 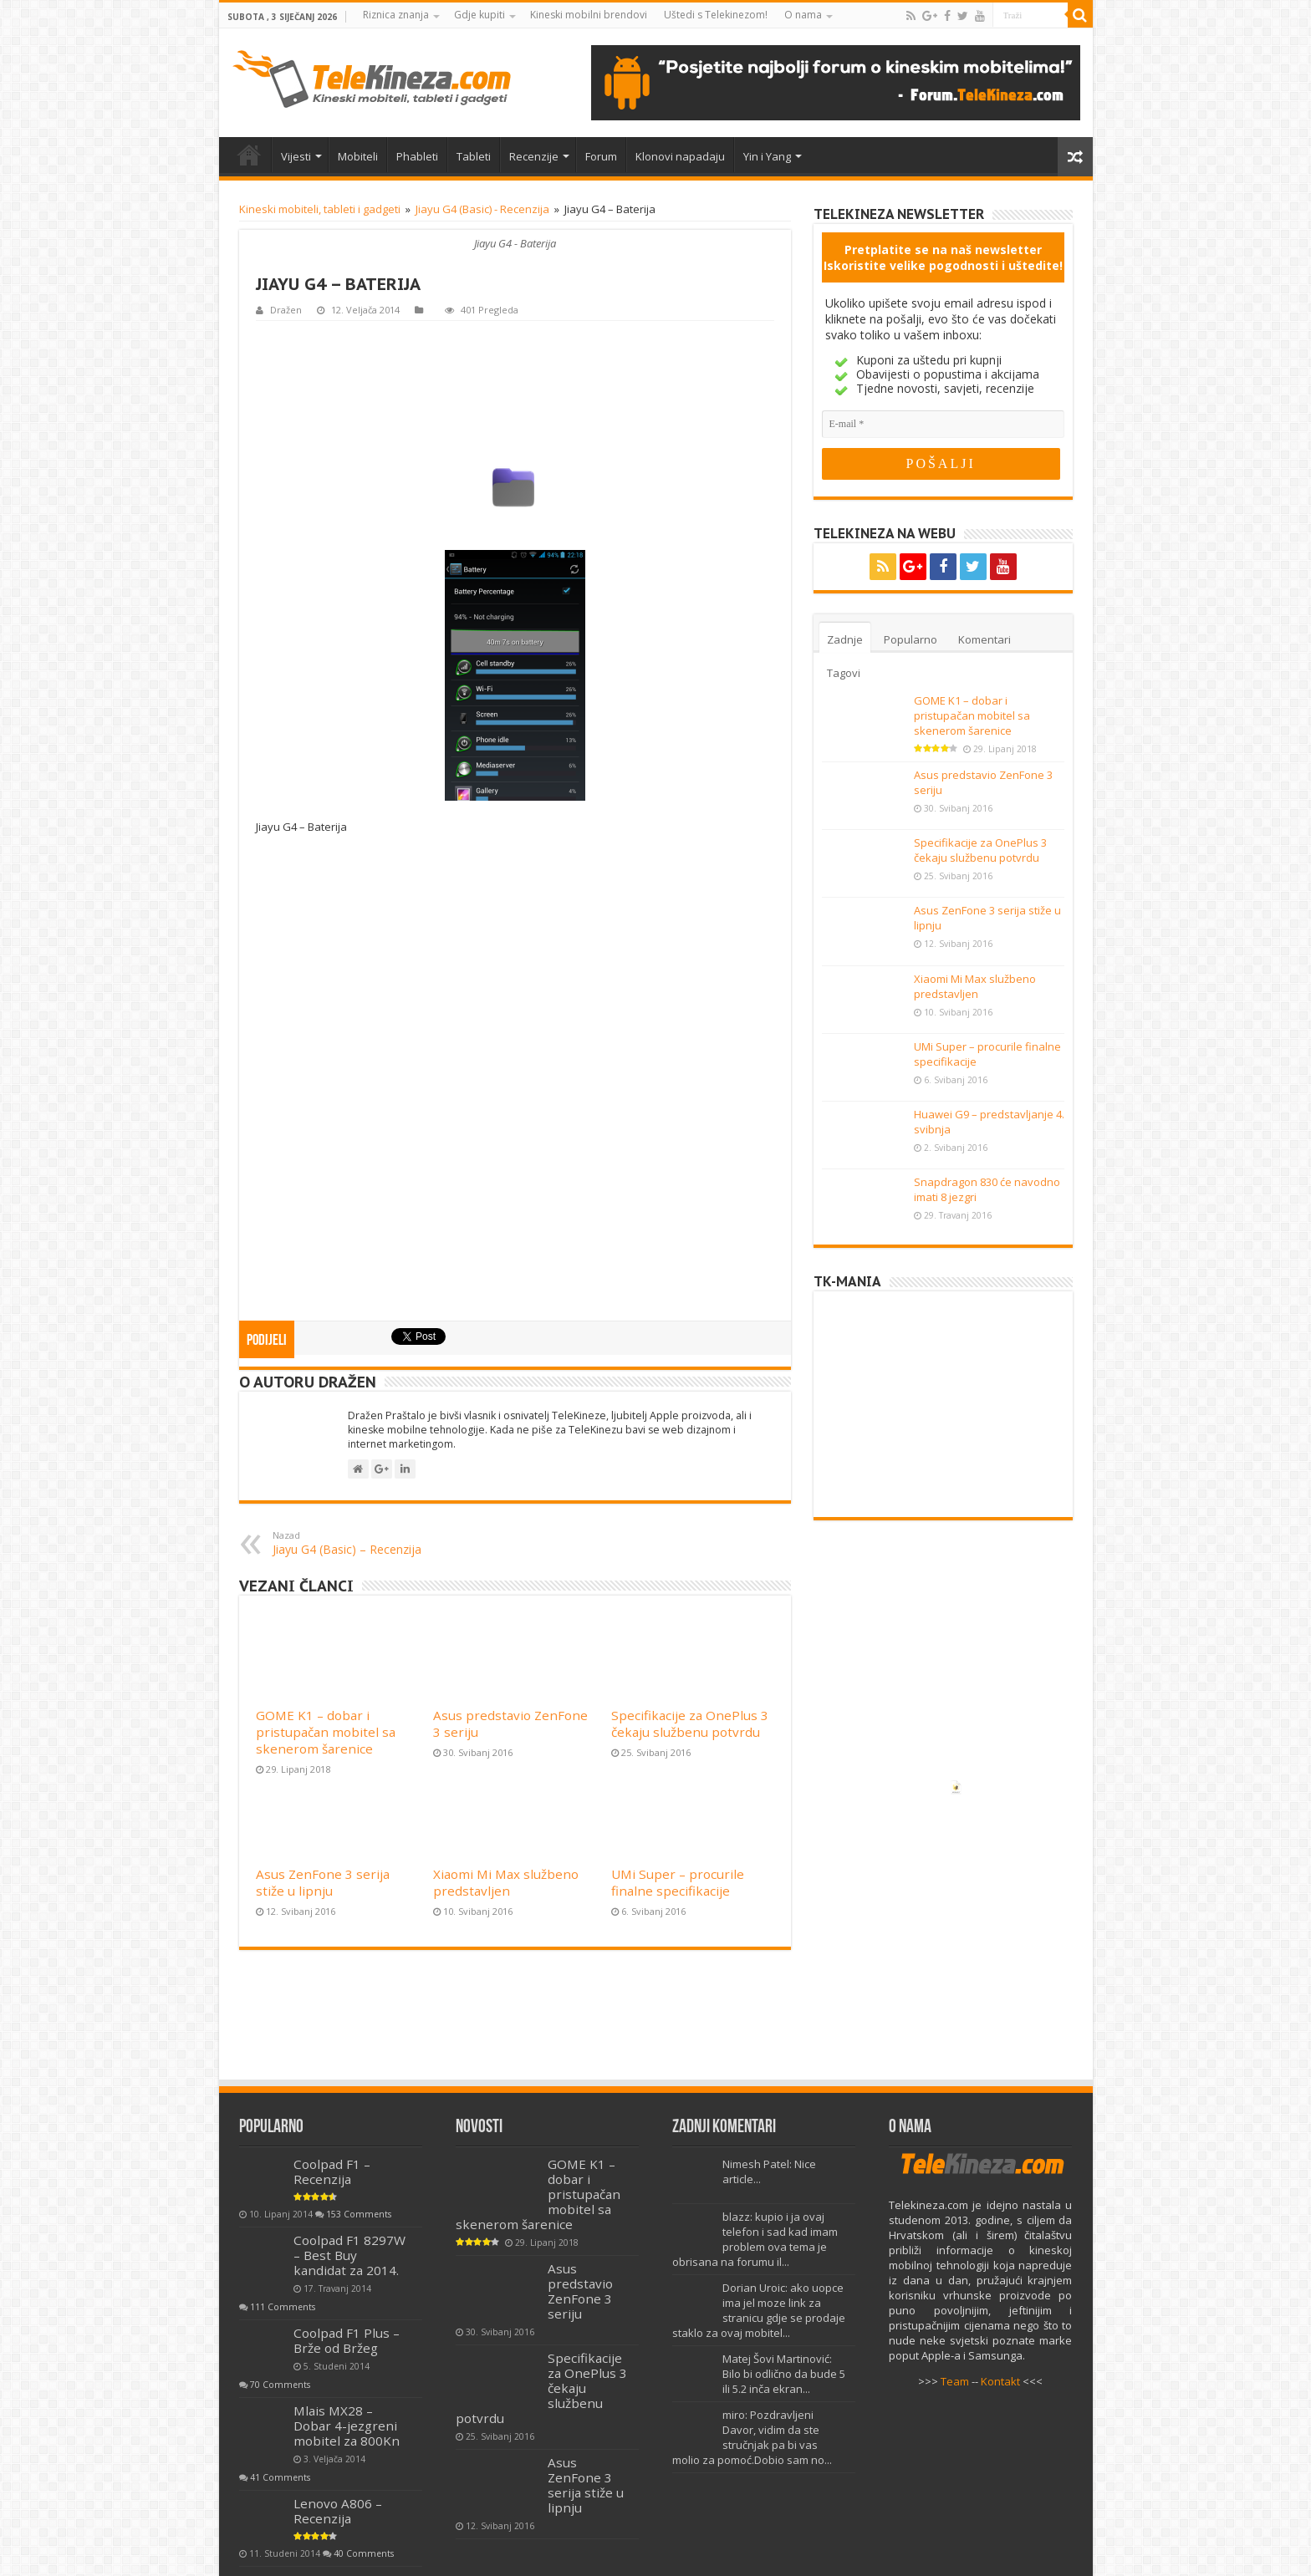 What do you see at coordinates (956, 1787) in the screenshot?
I see `open an augmented reality file or object` at bounding box center [956, 1787].